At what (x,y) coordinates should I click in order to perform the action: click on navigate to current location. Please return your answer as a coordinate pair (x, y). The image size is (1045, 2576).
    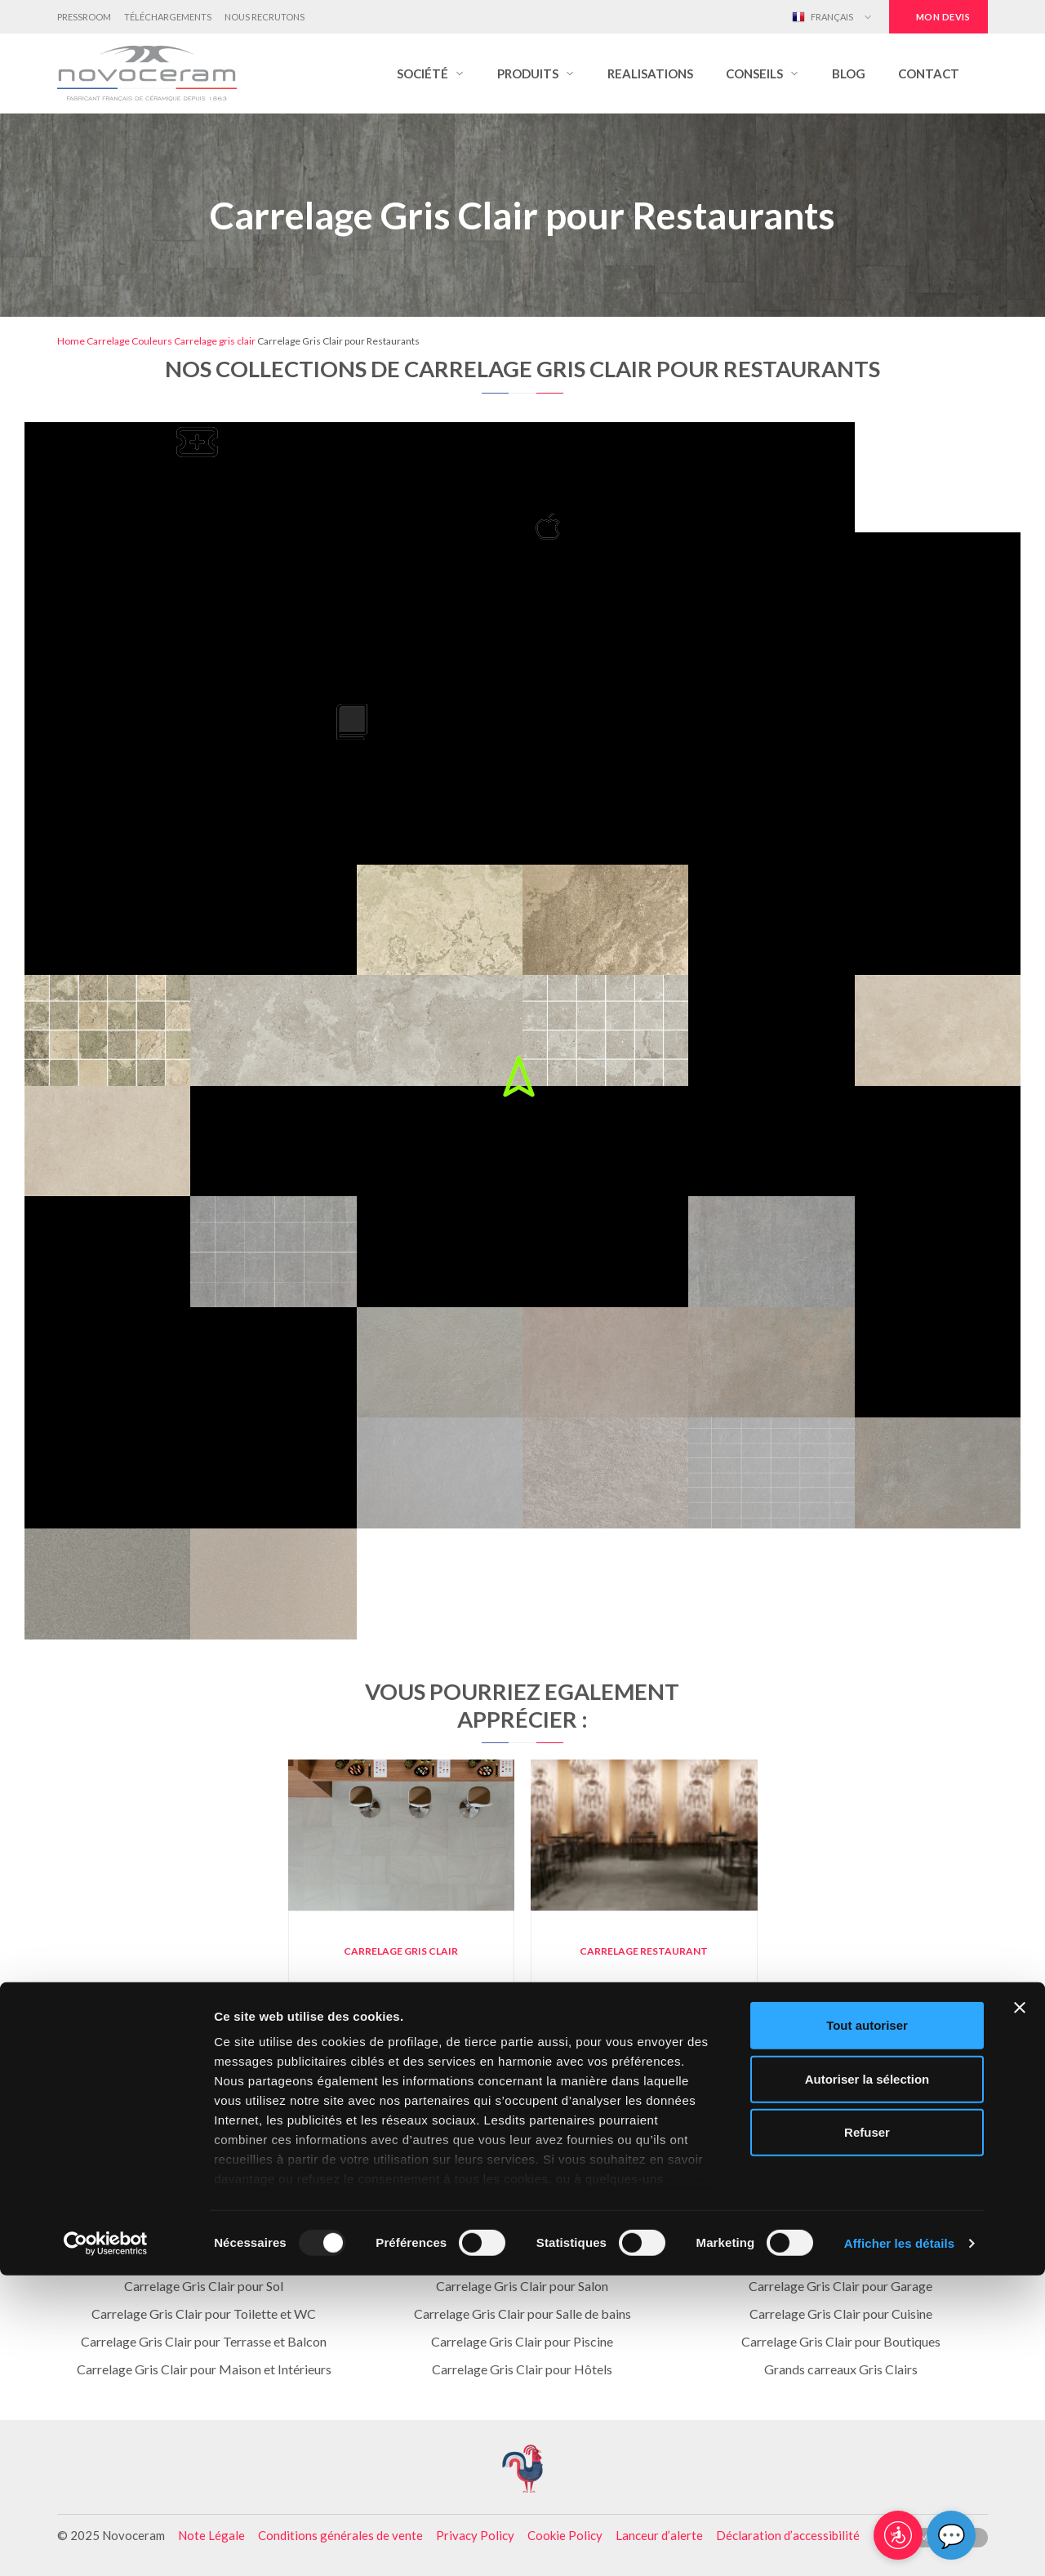
    Looking at the image, I should click on (518, 1077).